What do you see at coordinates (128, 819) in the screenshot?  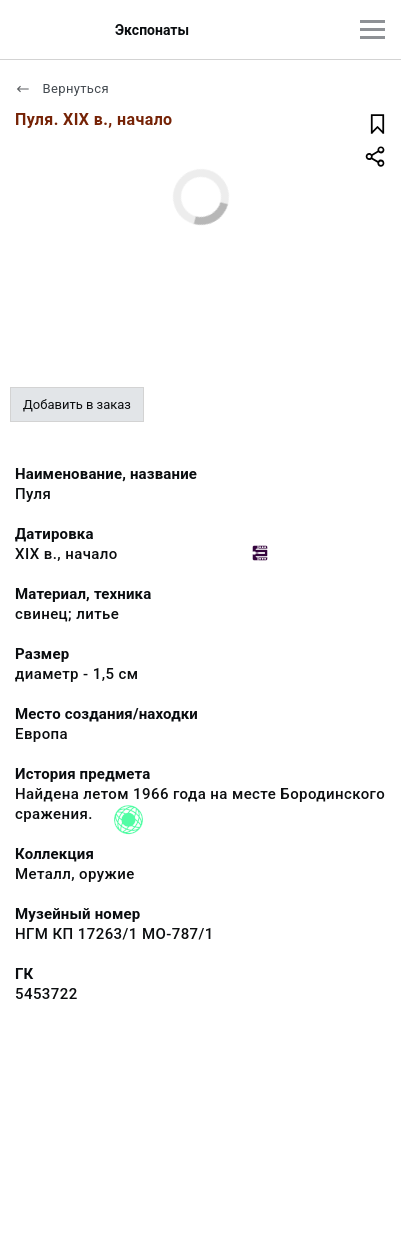 I see `indicates a locked or restricted game item` at bounding box center [128, 819].